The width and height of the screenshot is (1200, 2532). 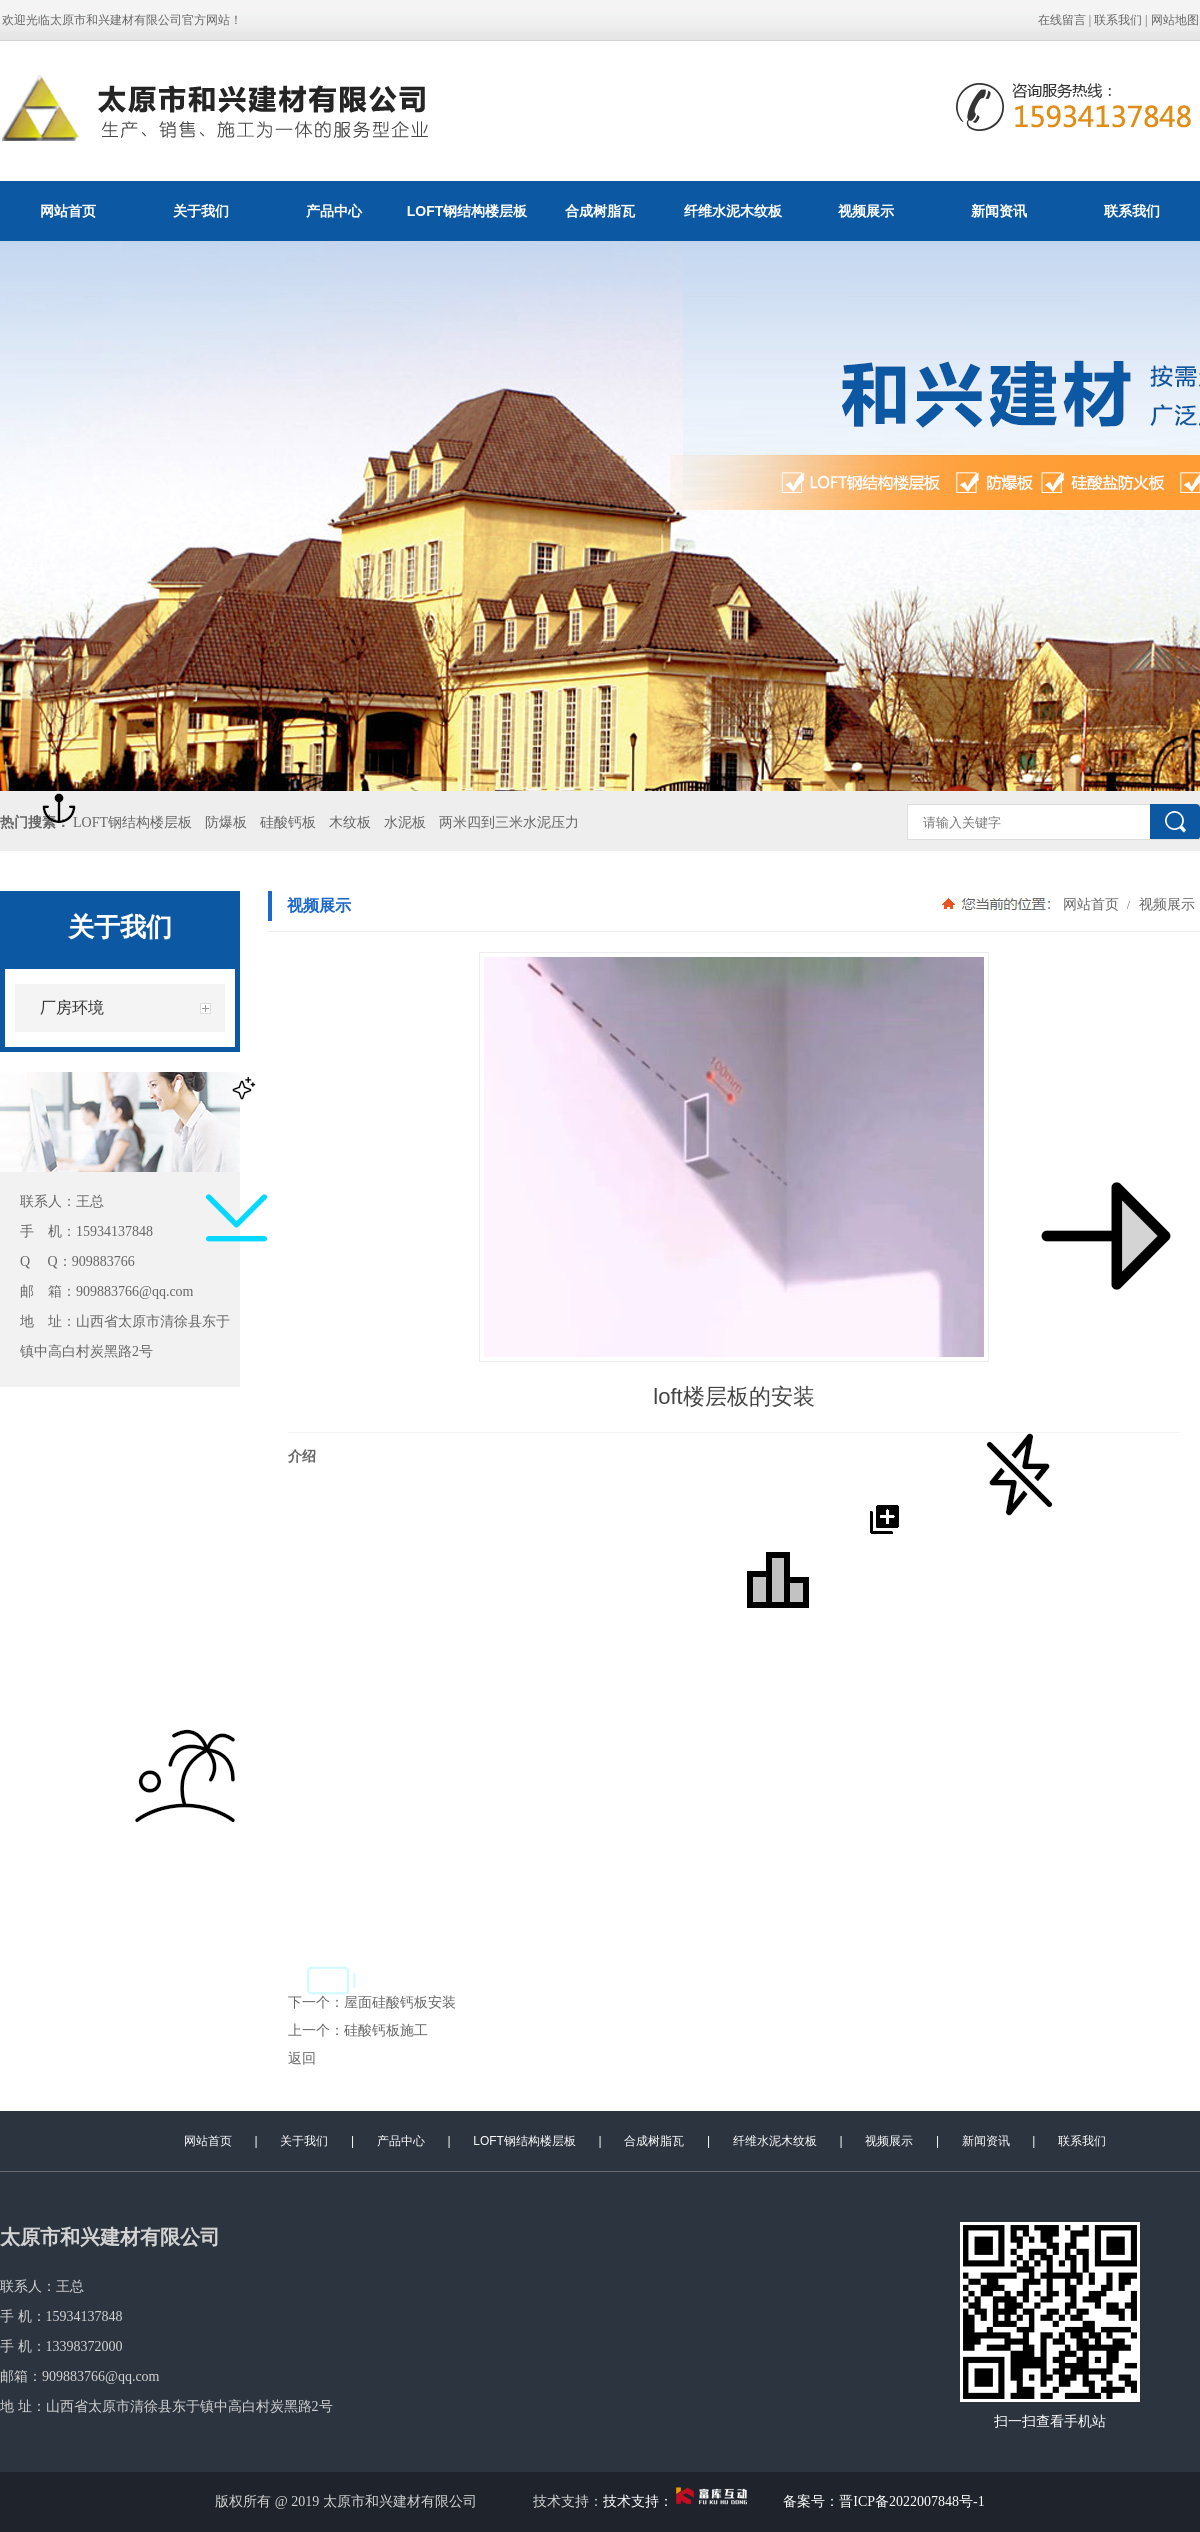 What do you see at coordinates (59, 808) in the screenshot?
I see `anchor link or reference point in a document` at bounding box center [59, 808].